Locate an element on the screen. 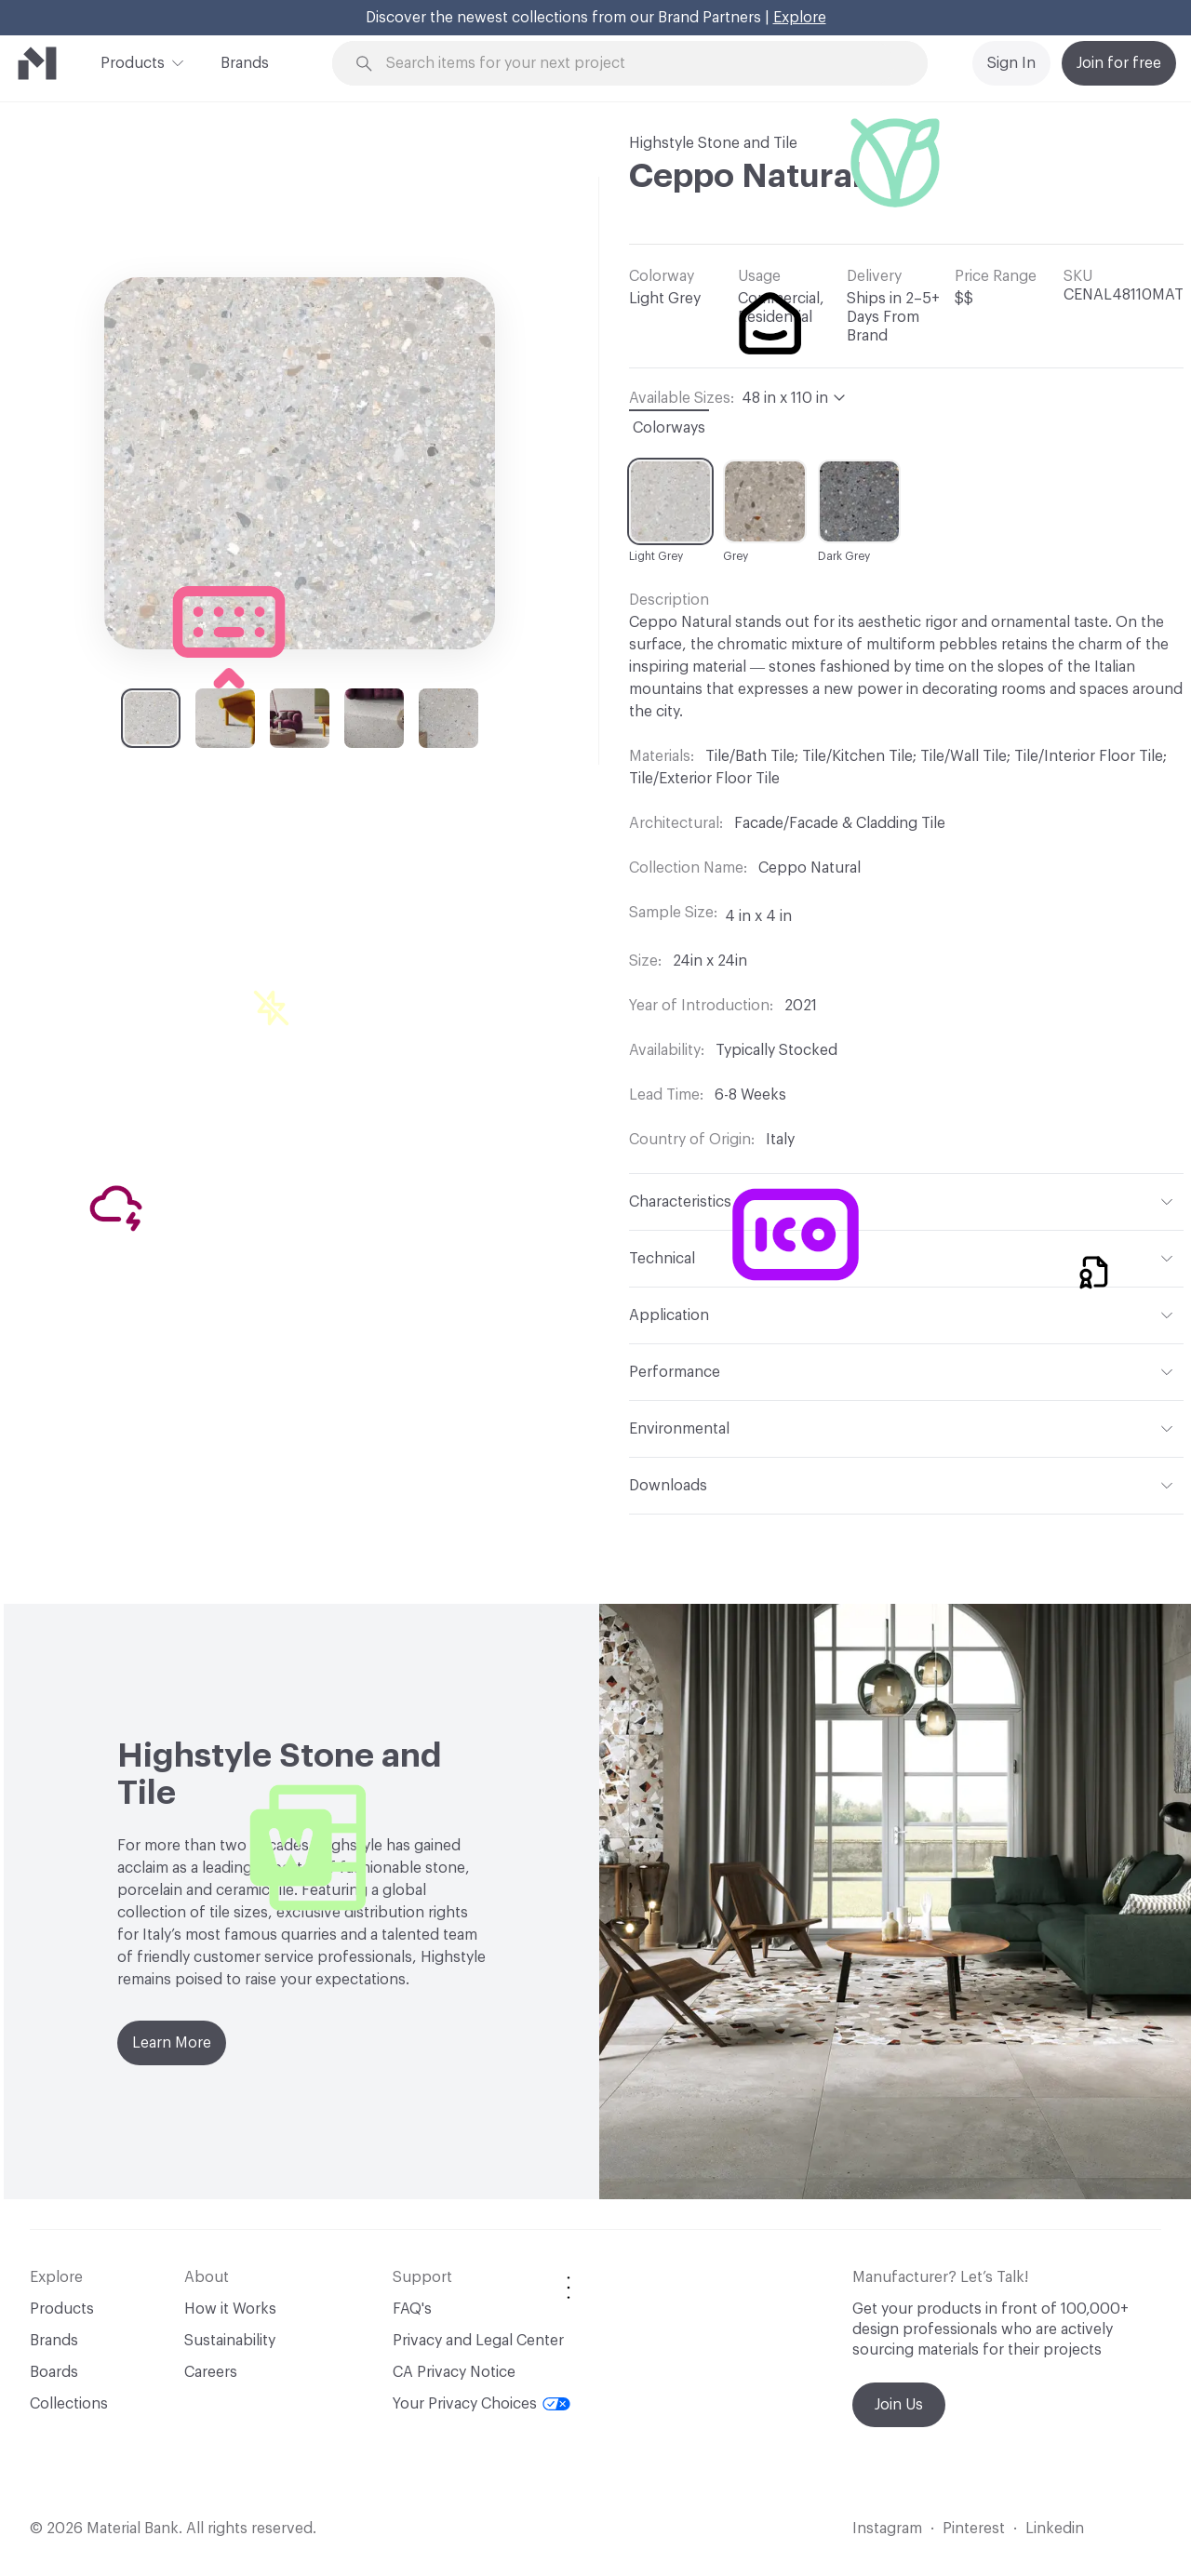  disable flash mode is located at coordinates (271, 1008).